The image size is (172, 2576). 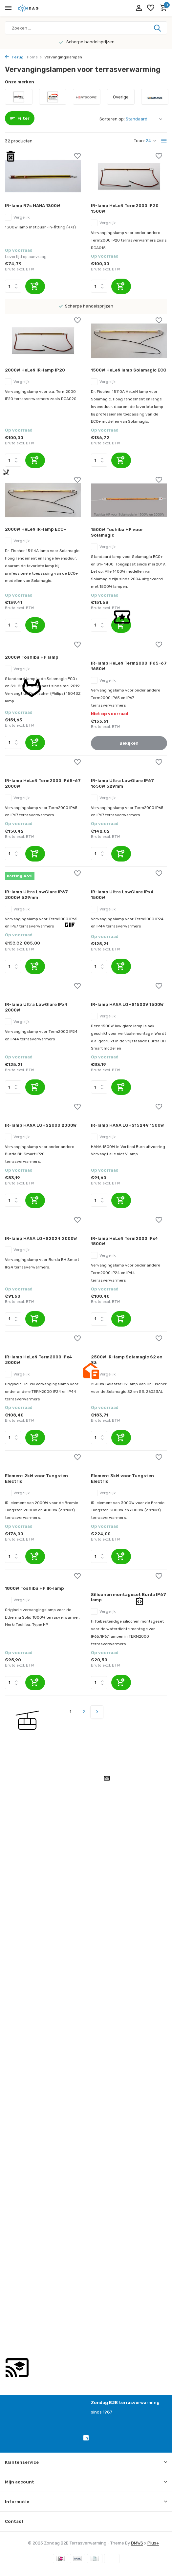 What do you see at coordinates (11, 156) in the screenshot?
I see `permanently delete an item` at bounding box center [11, 156].